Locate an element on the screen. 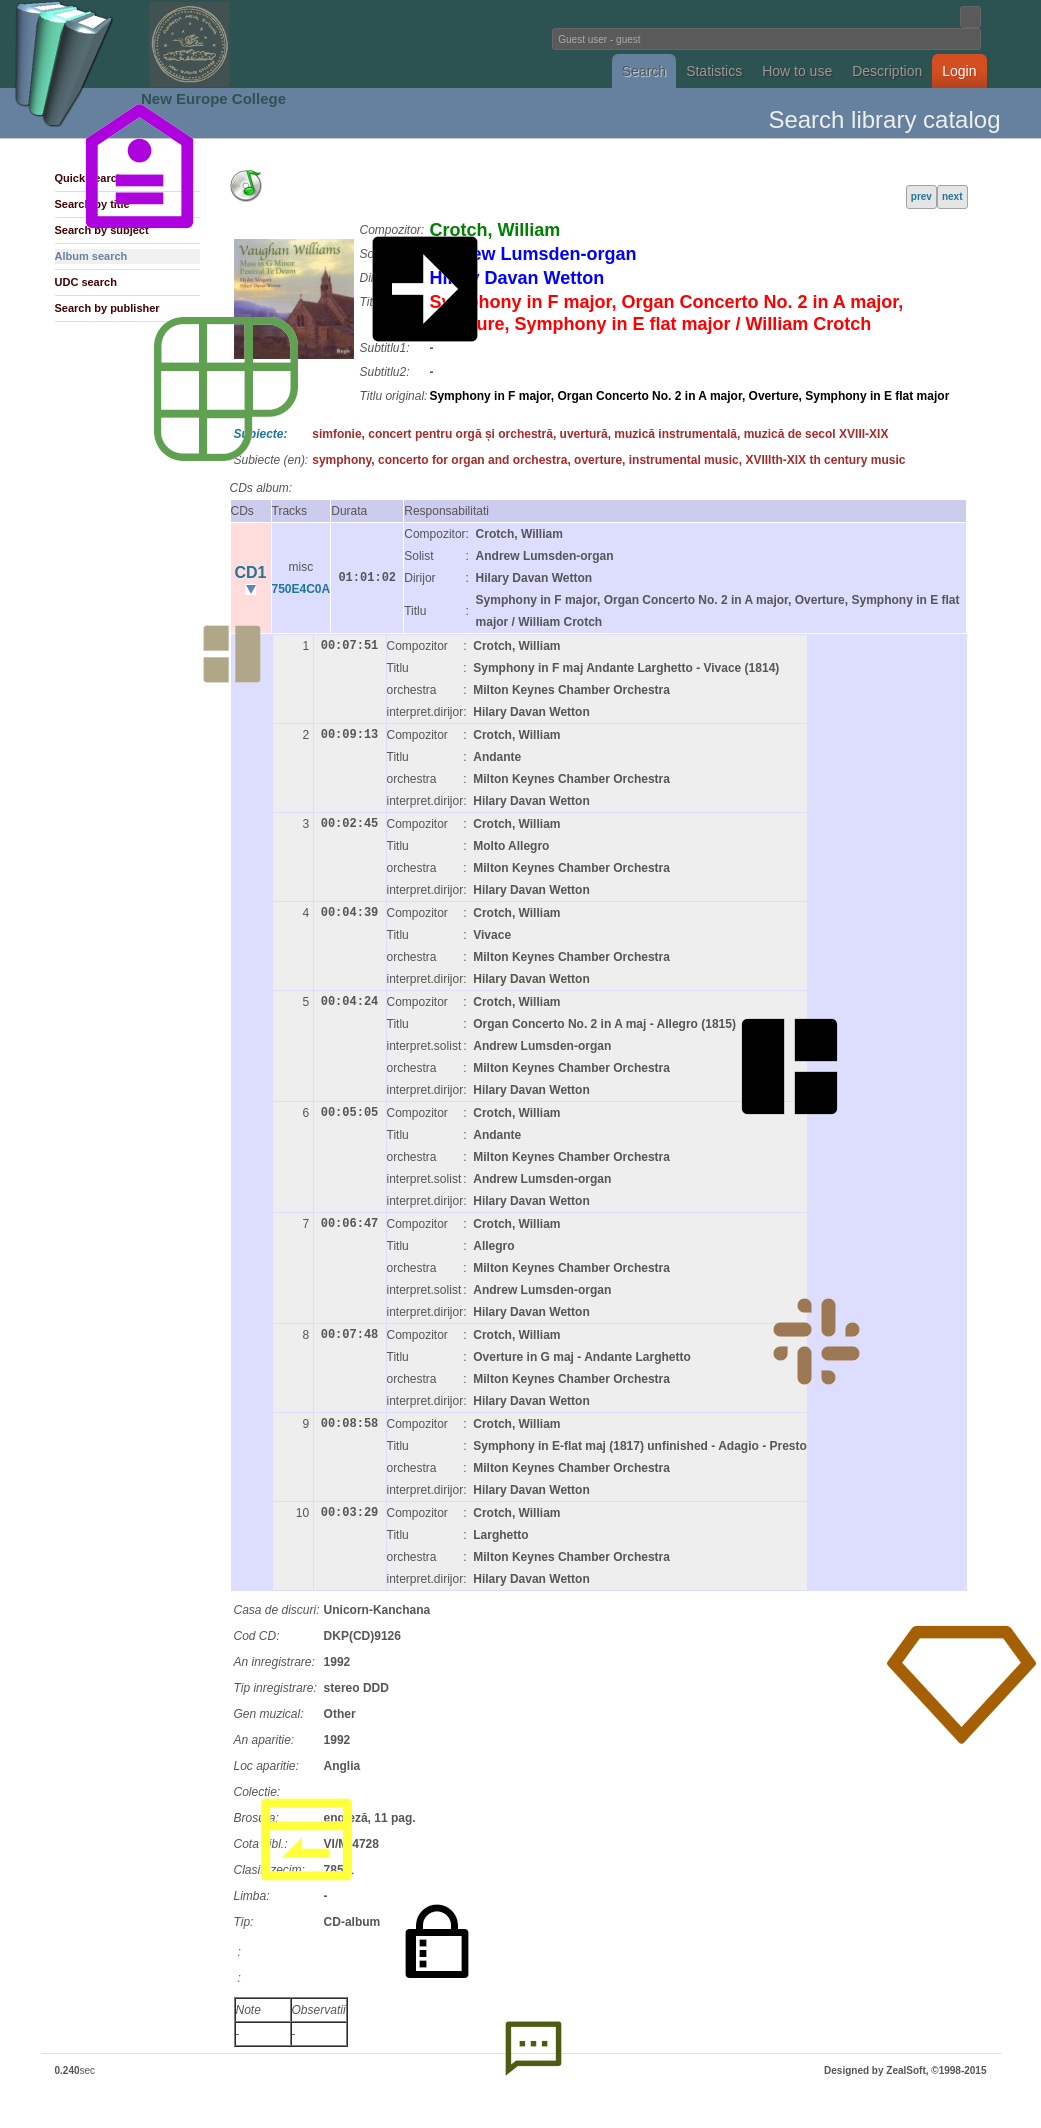 Image resolution: width=1041 pixels, height=2128 pixels. proceed to the next step is located at coordinates (425, 289).